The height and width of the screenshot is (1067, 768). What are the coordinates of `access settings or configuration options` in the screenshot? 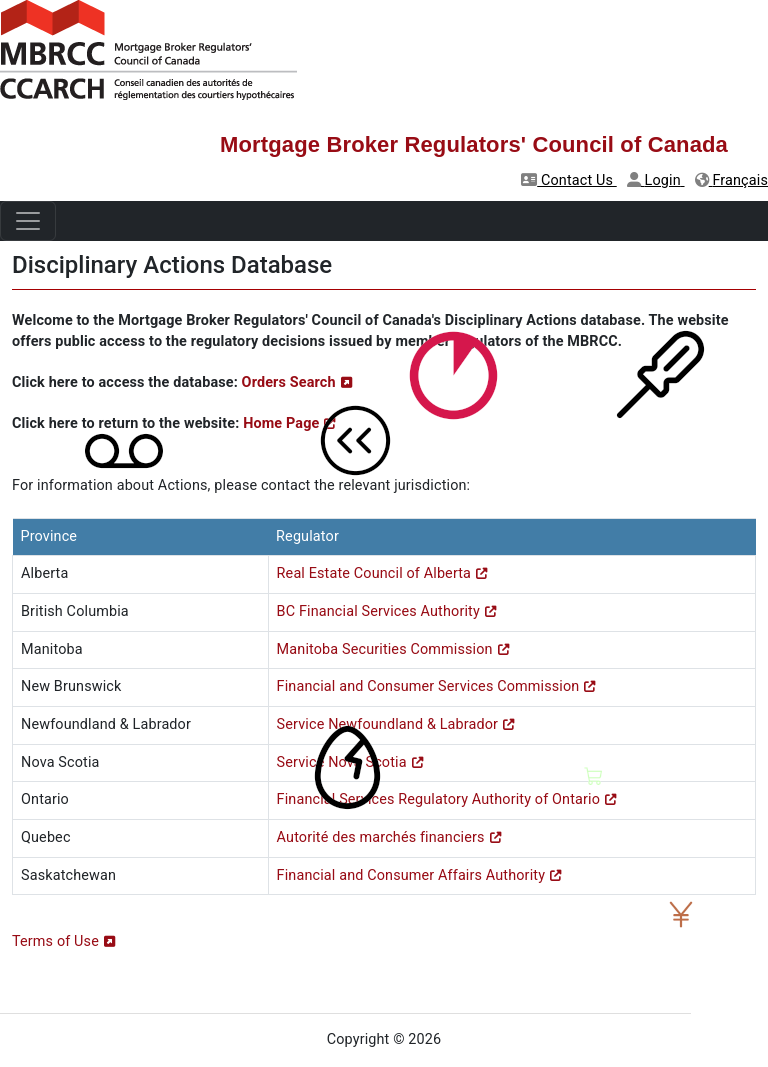 It's located at (660, 374).